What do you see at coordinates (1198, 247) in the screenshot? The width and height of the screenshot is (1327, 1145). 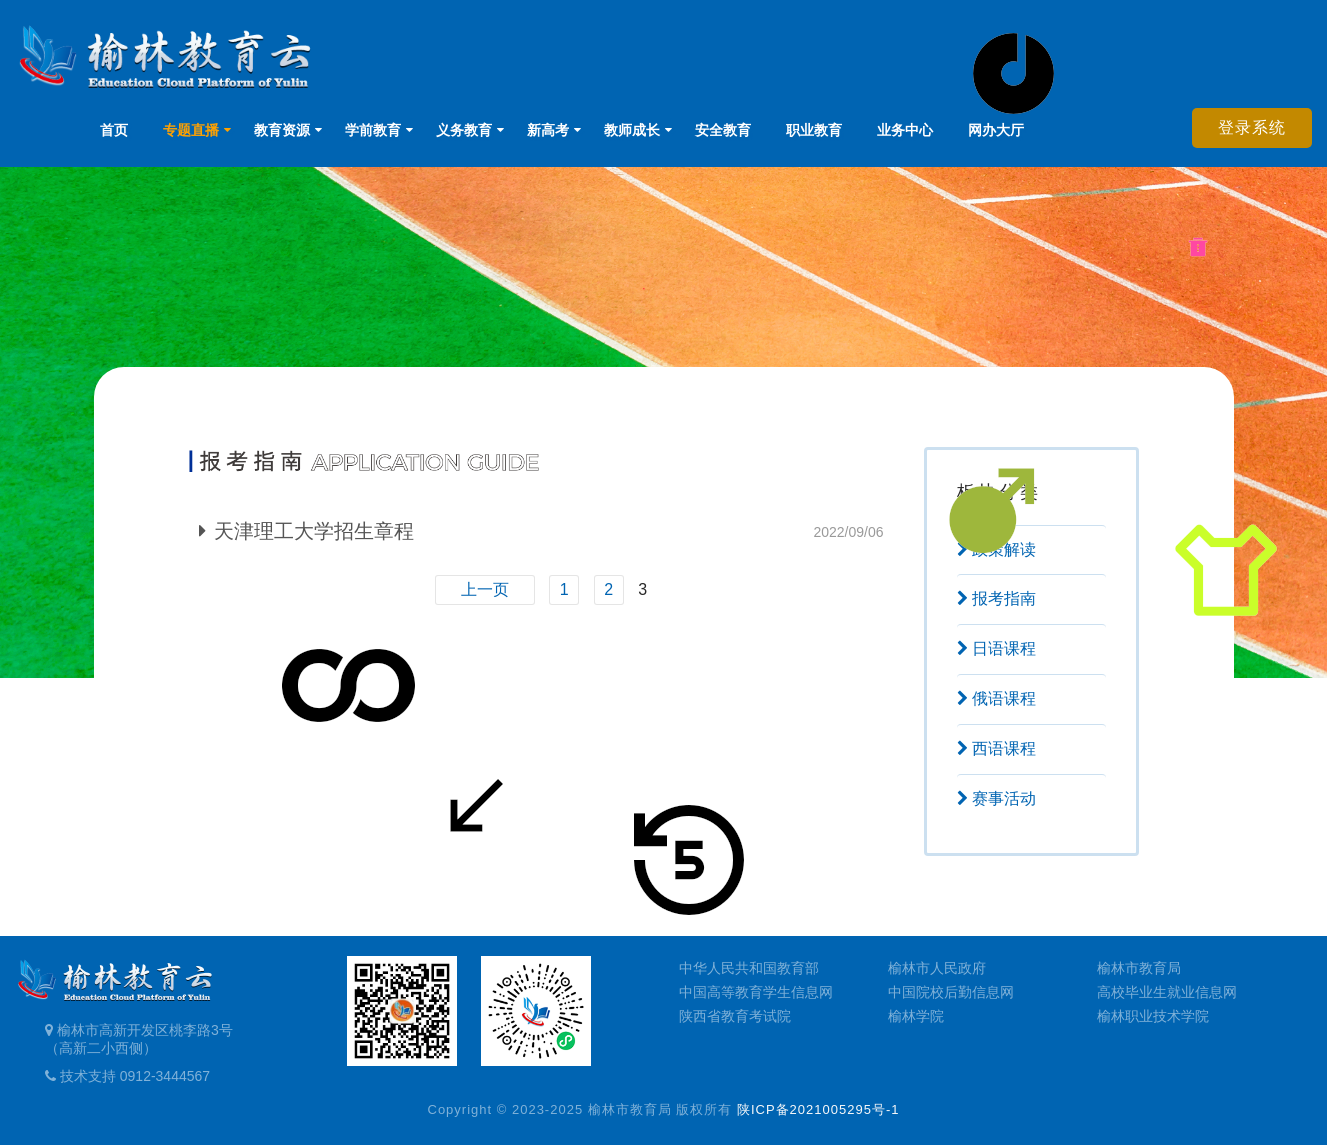 I see `delete selected item` at bounding box center [1198, 247].